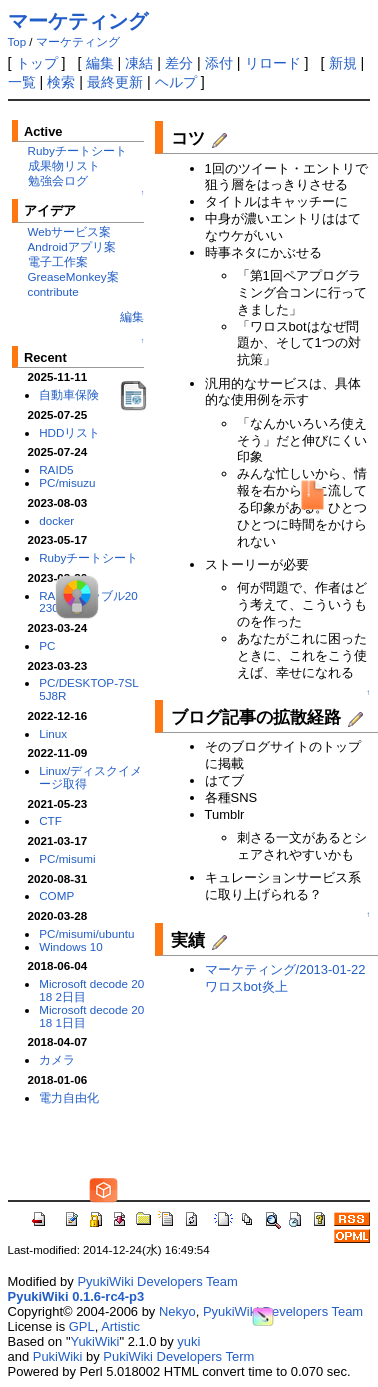  I want to click on open OpenRGB lighting control application, so click(77, 597).